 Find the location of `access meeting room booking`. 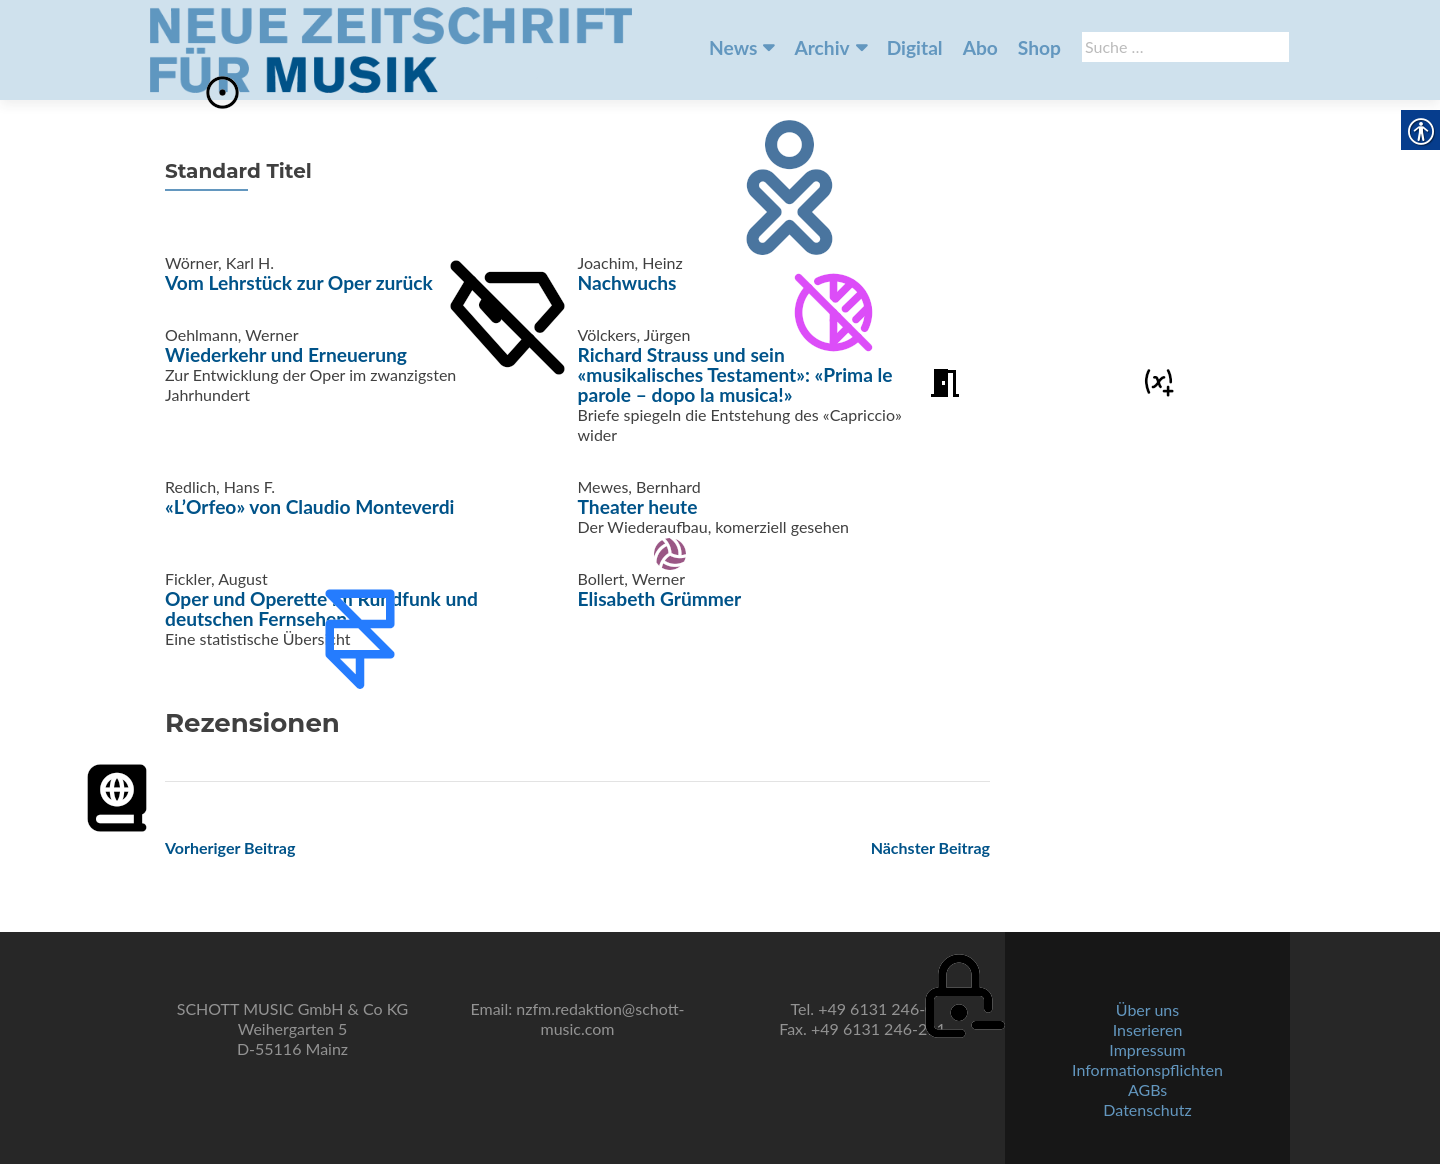

access meeting room booking is located at coordinates (945, 383).